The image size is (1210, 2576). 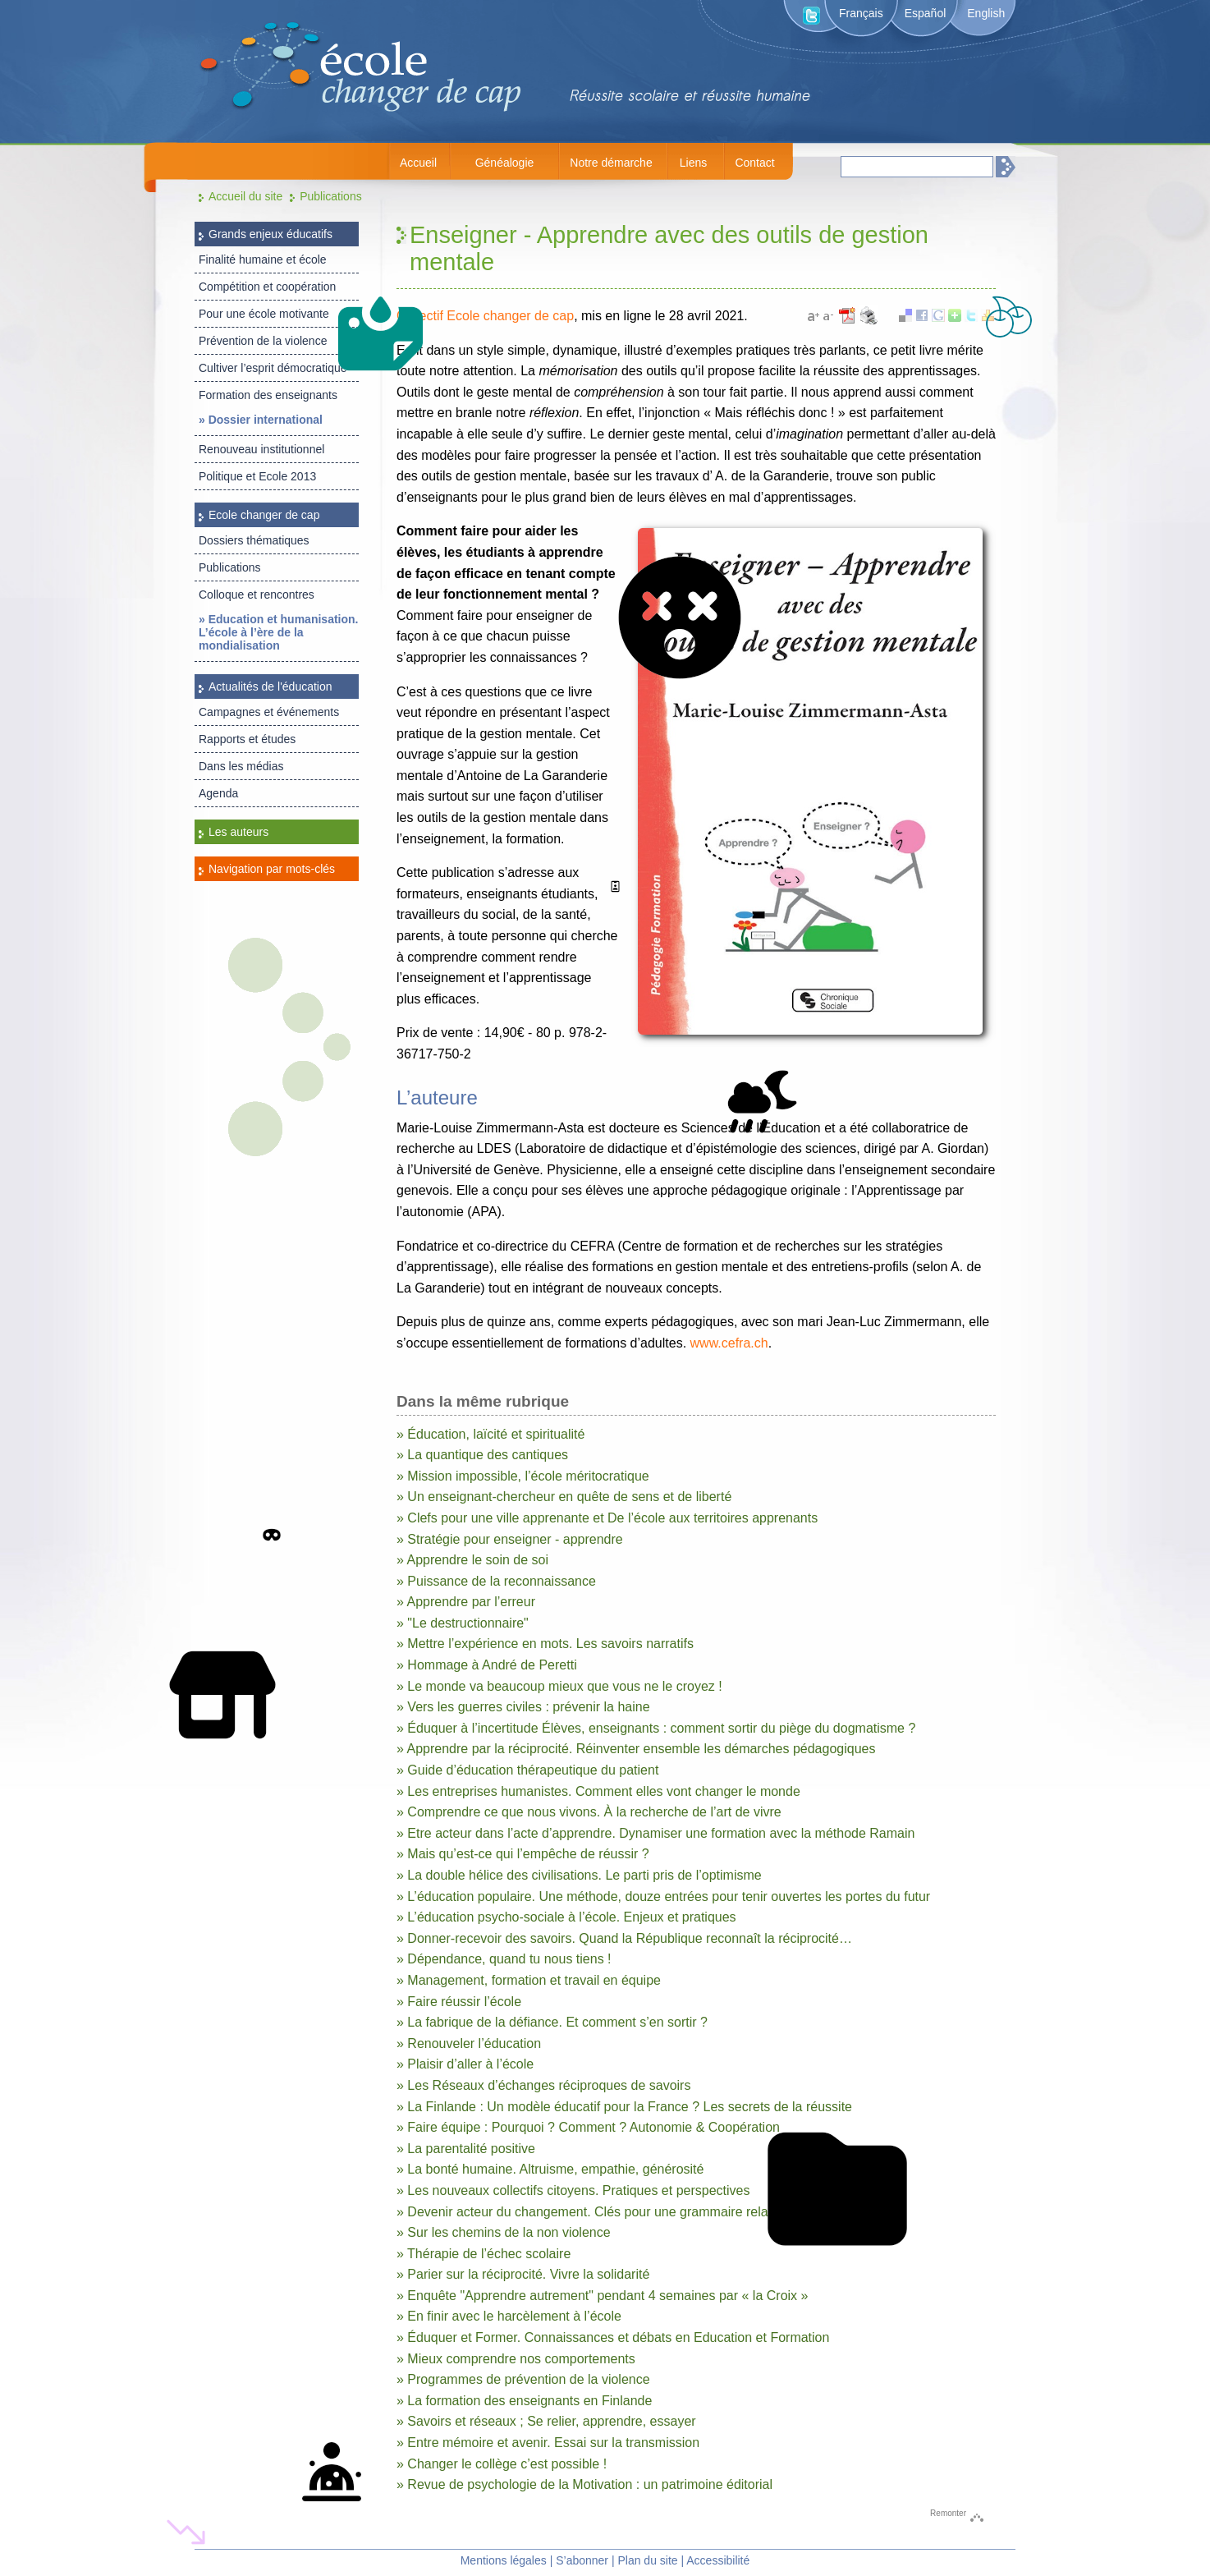 I want to click on view user profile or identification, so click(x=615, y=886).